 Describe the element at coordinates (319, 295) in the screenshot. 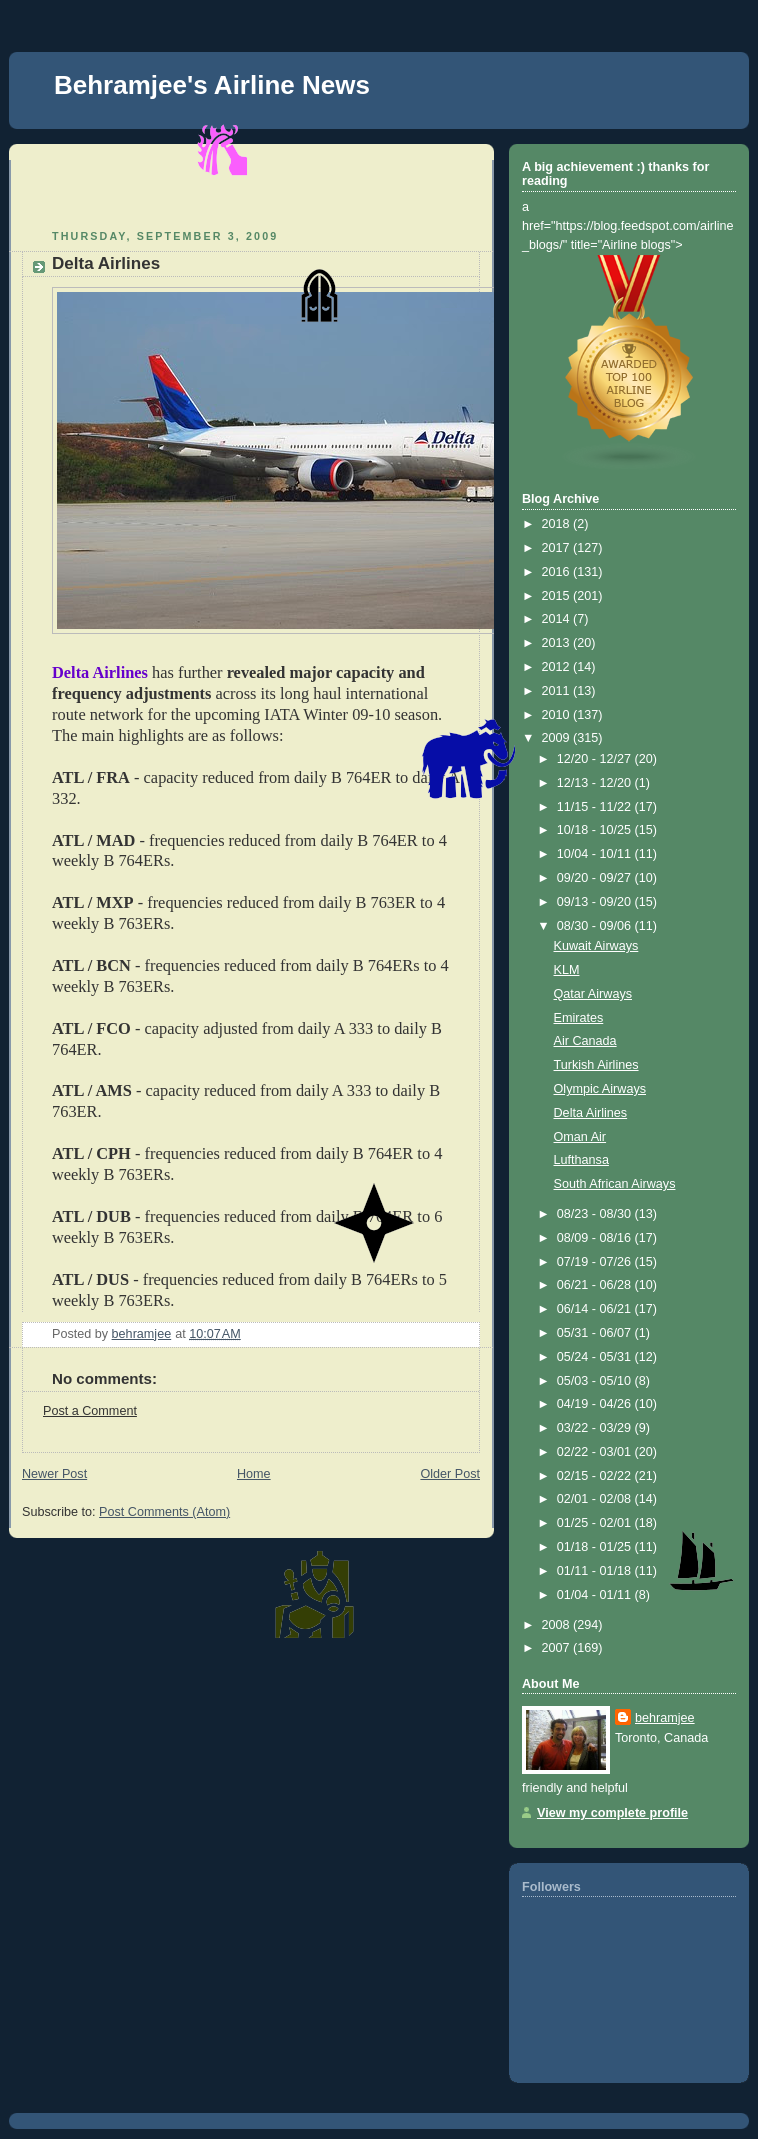

I see `enter a palace or themed location` at that location.